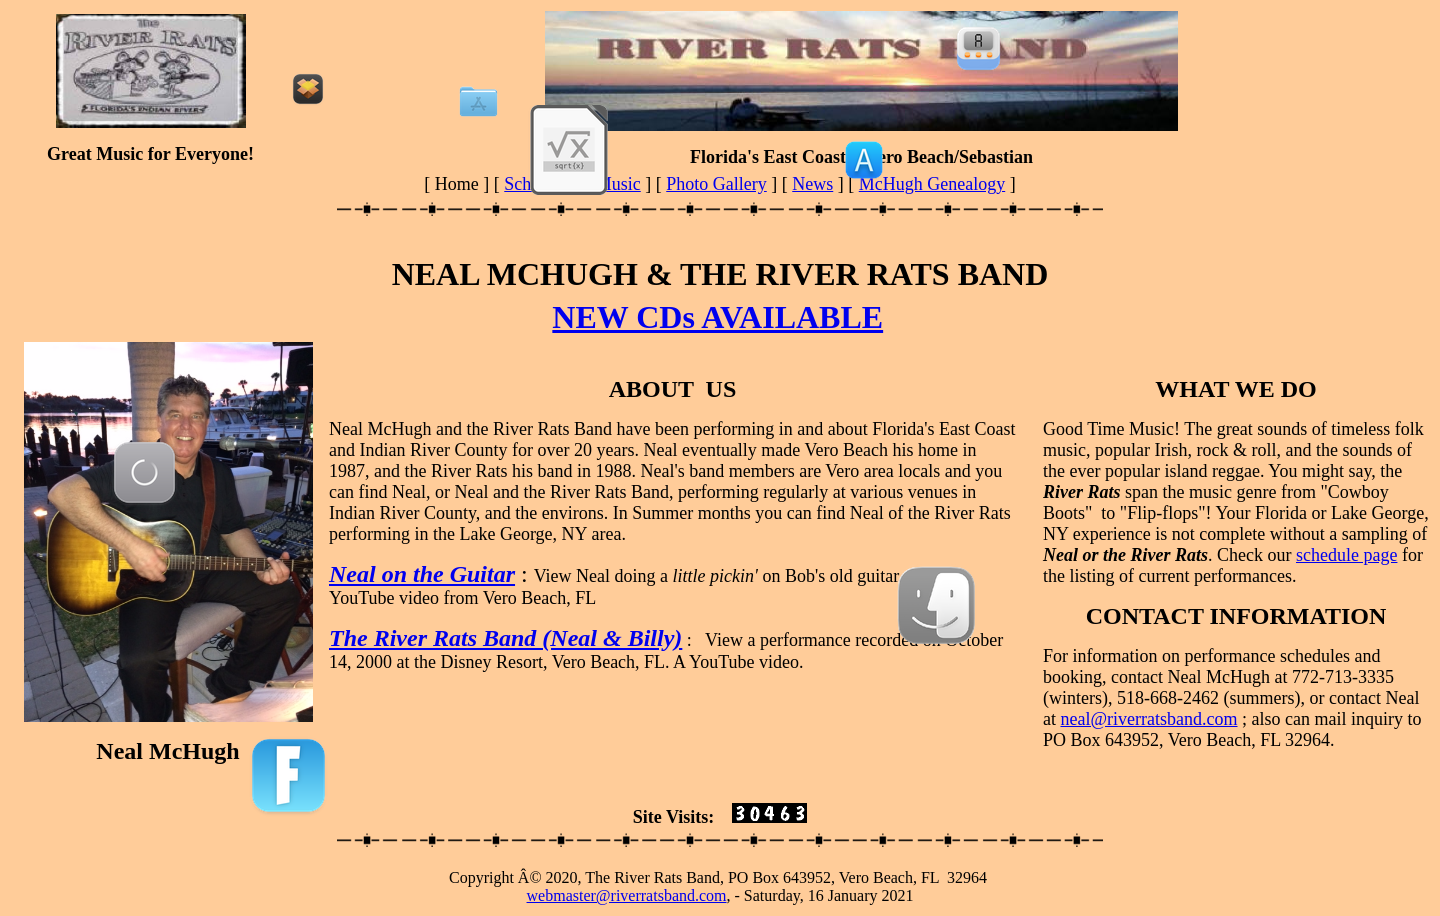 This screenshot has height=916, width=1440. What do you see at coordinates (478, 101) in the screenshot?
I see `open your templates folder` at bounding box center [478, 101].